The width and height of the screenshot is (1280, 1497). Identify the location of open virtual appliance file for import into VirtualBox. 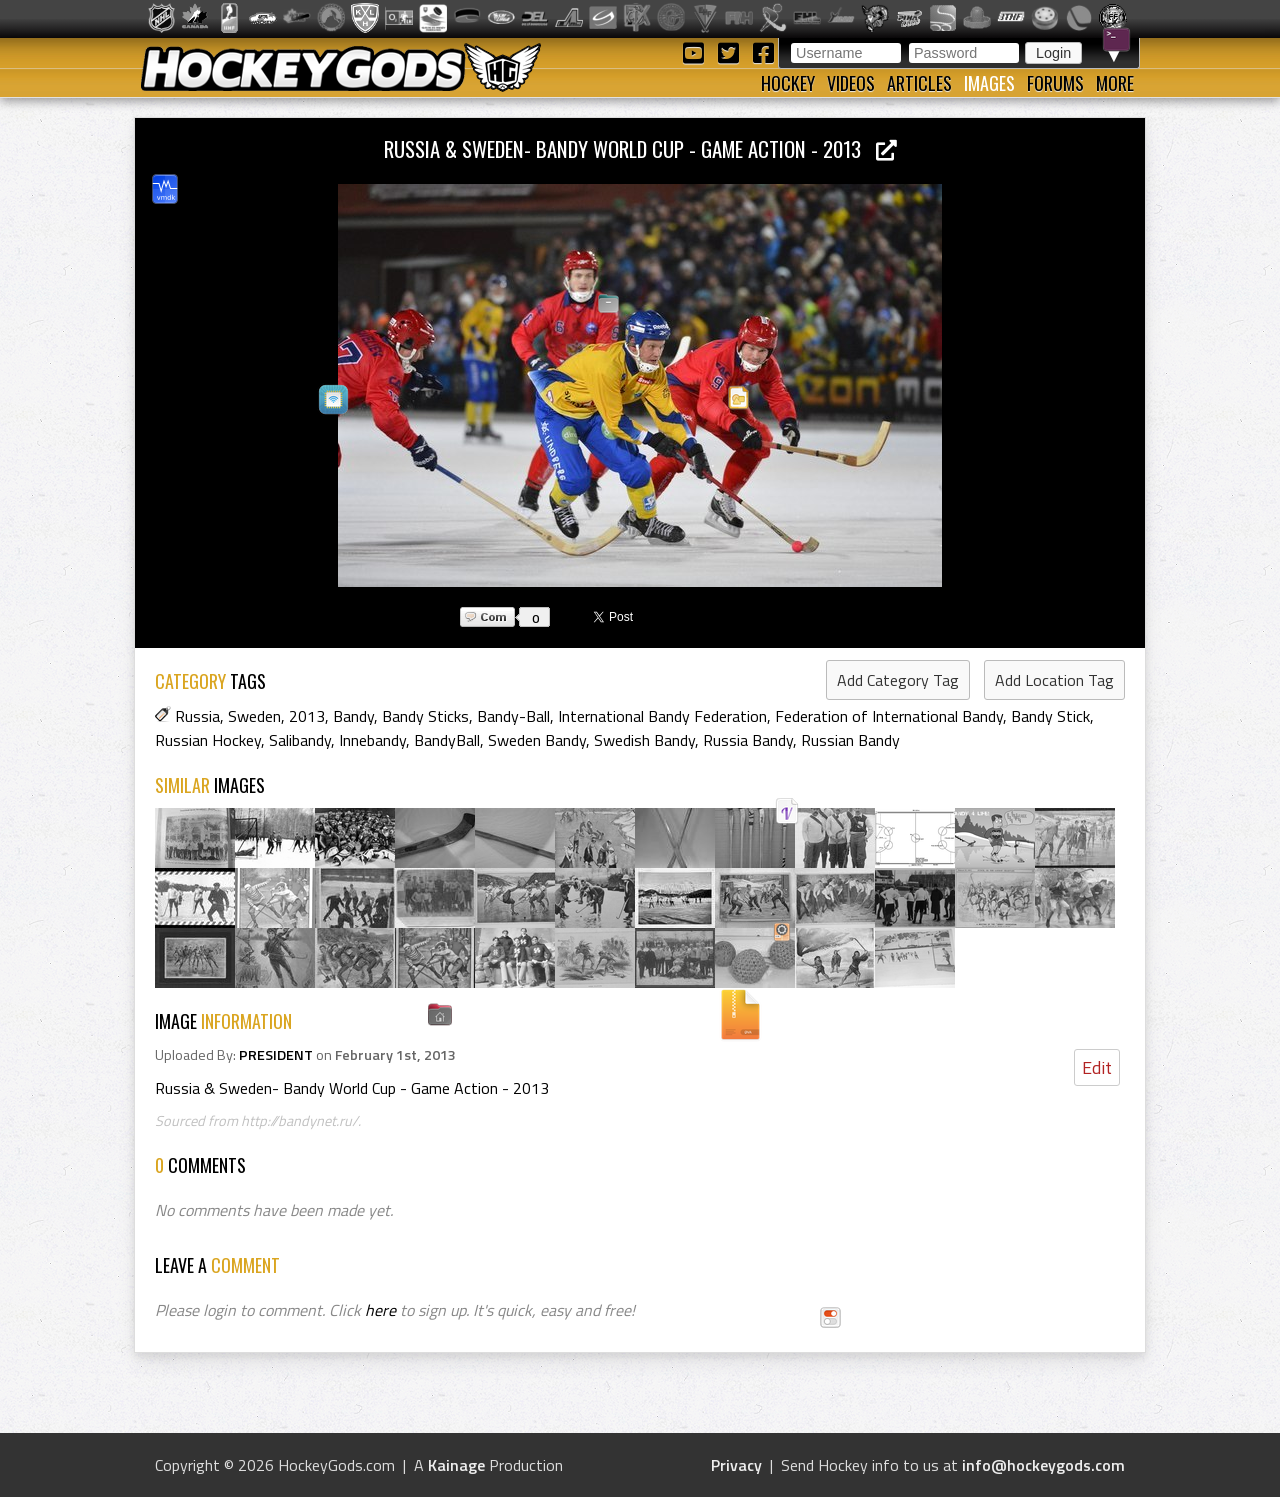
(740, 1015).